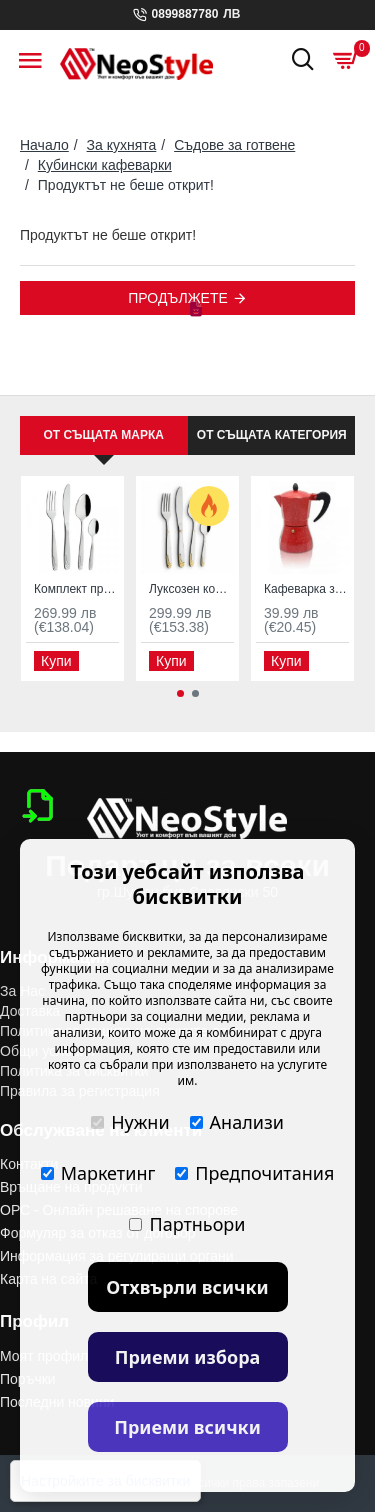 The height and width of the screenshot is (1512, 375). I want to click on import a file from another source, so click(40, 805).